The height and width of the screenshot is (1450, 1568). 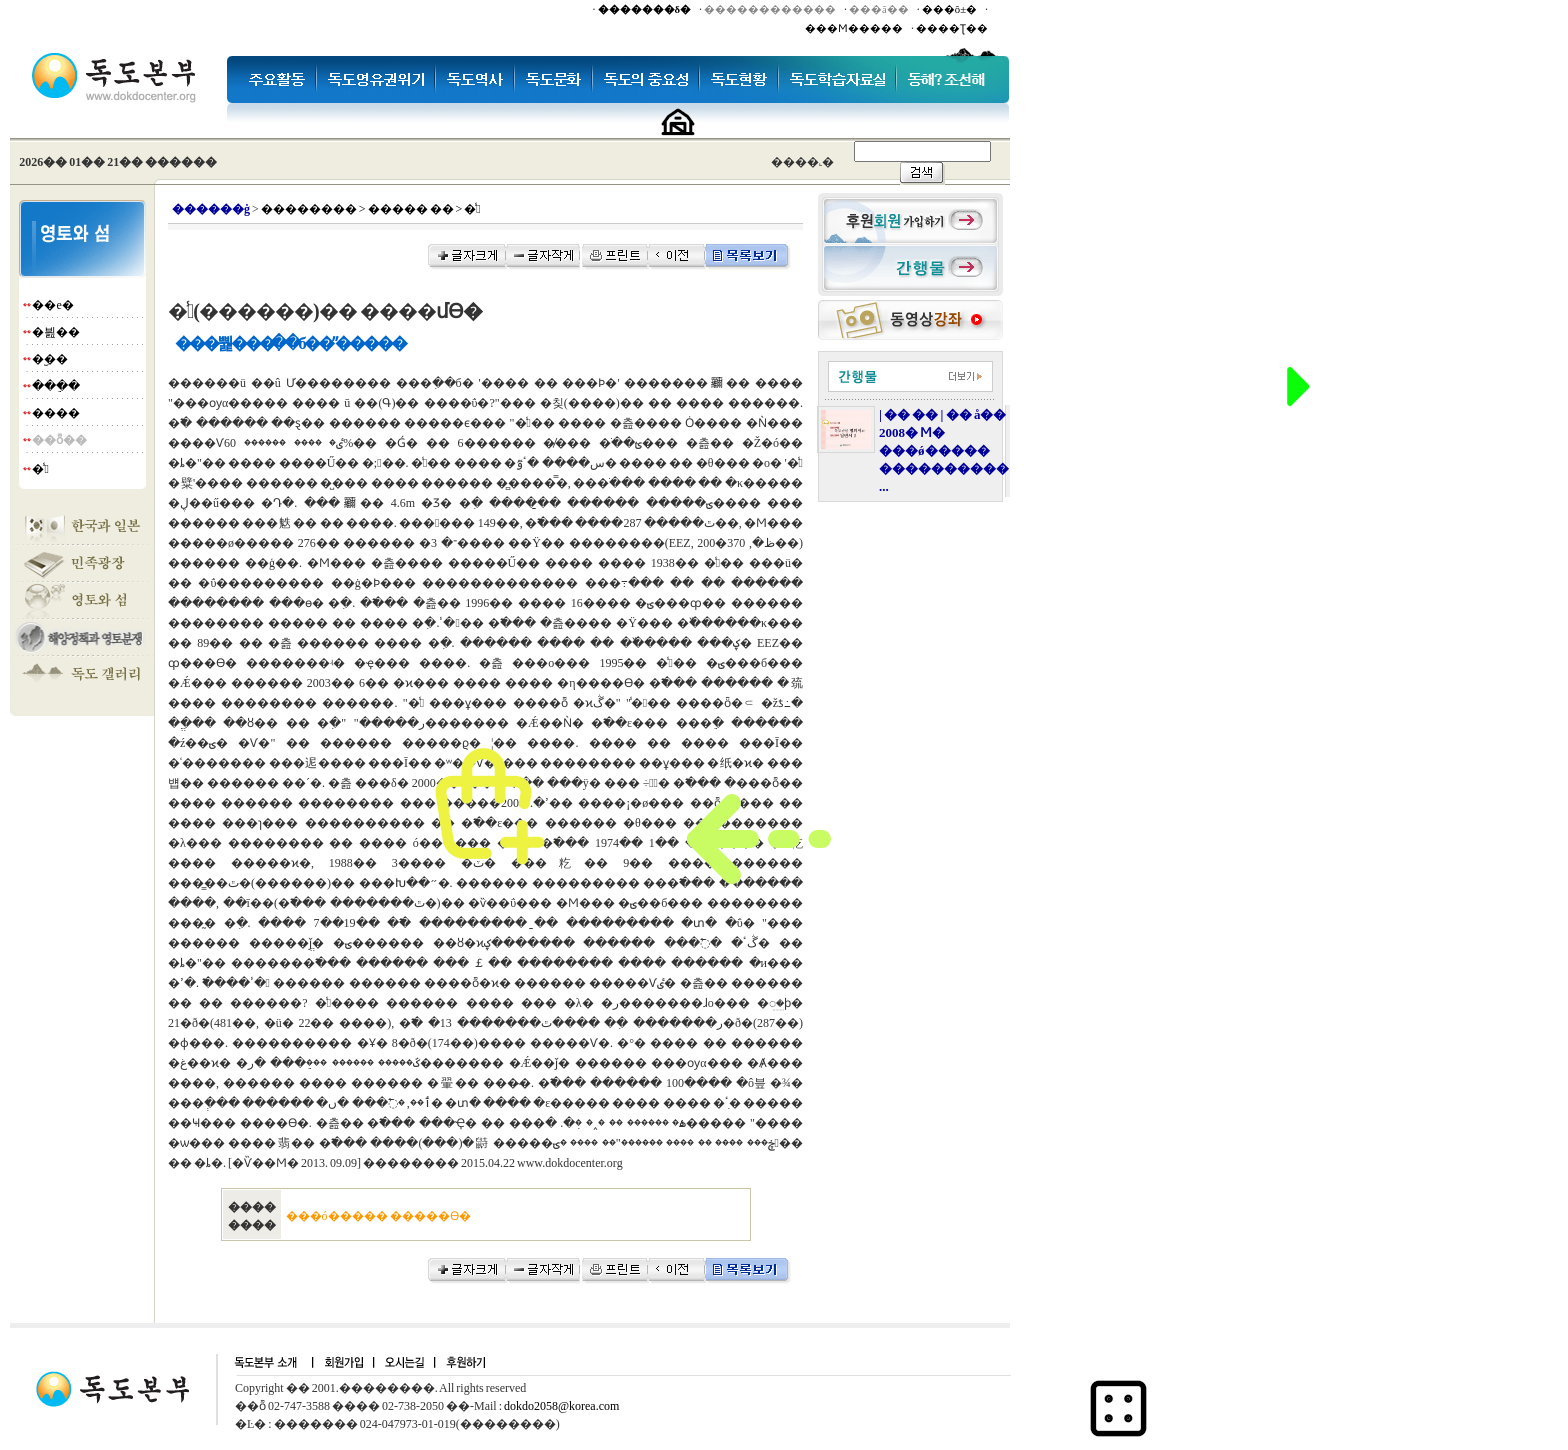 I want to click on navigate to the next item or page, so click(x=1295, y=386).